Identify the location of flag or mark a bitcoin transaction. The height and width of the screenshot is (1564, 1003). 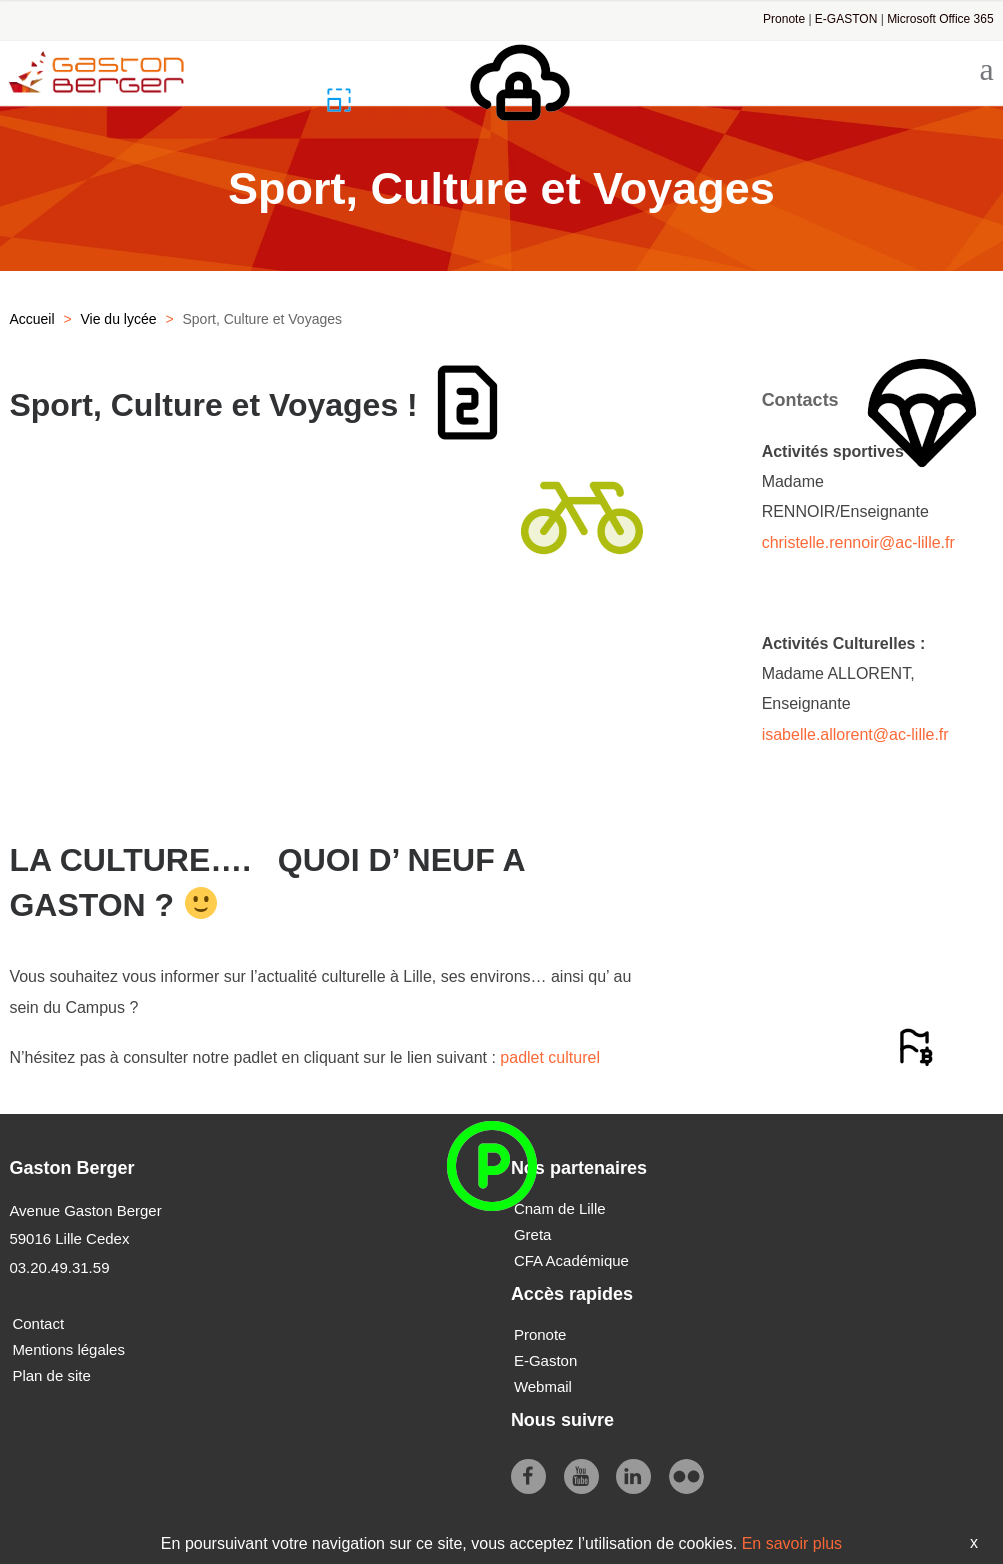
(914, 1045).